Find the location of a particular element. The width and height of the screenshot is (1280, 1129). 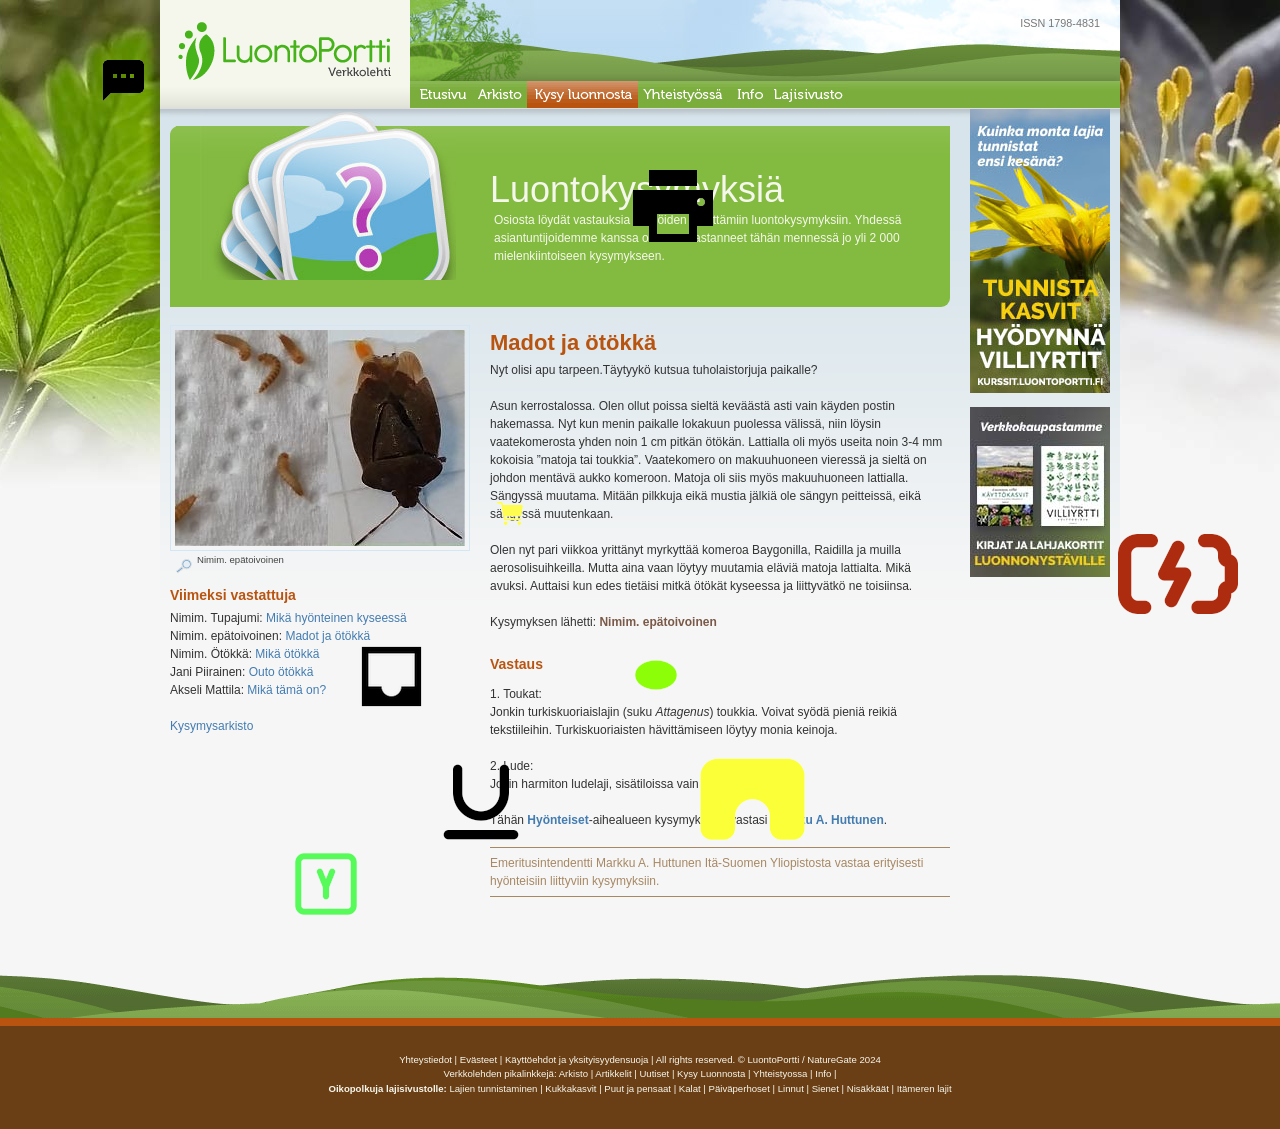

open text messages is located at coordinates (123, 80).